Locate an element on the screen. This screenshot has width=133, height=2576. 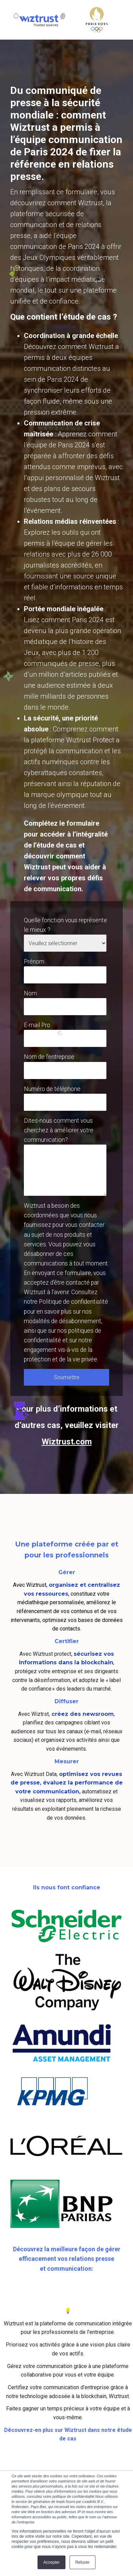
build or place a base structure is located at coordinates (100, 275).